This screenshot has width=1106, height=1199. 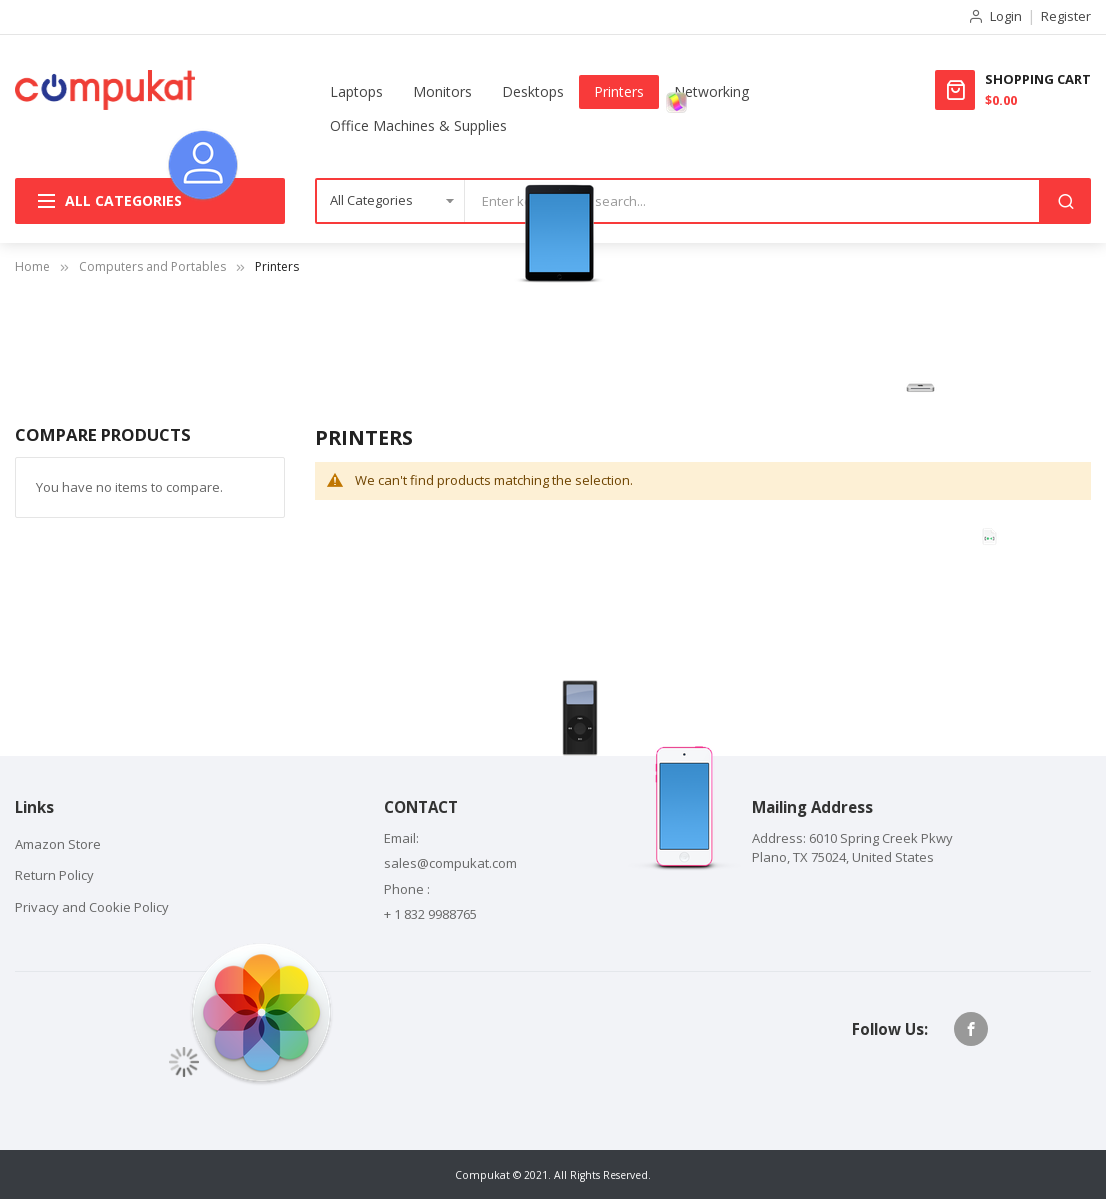 I want to click on open grapher to plot mathematical equations, so click(x=676, y=102).